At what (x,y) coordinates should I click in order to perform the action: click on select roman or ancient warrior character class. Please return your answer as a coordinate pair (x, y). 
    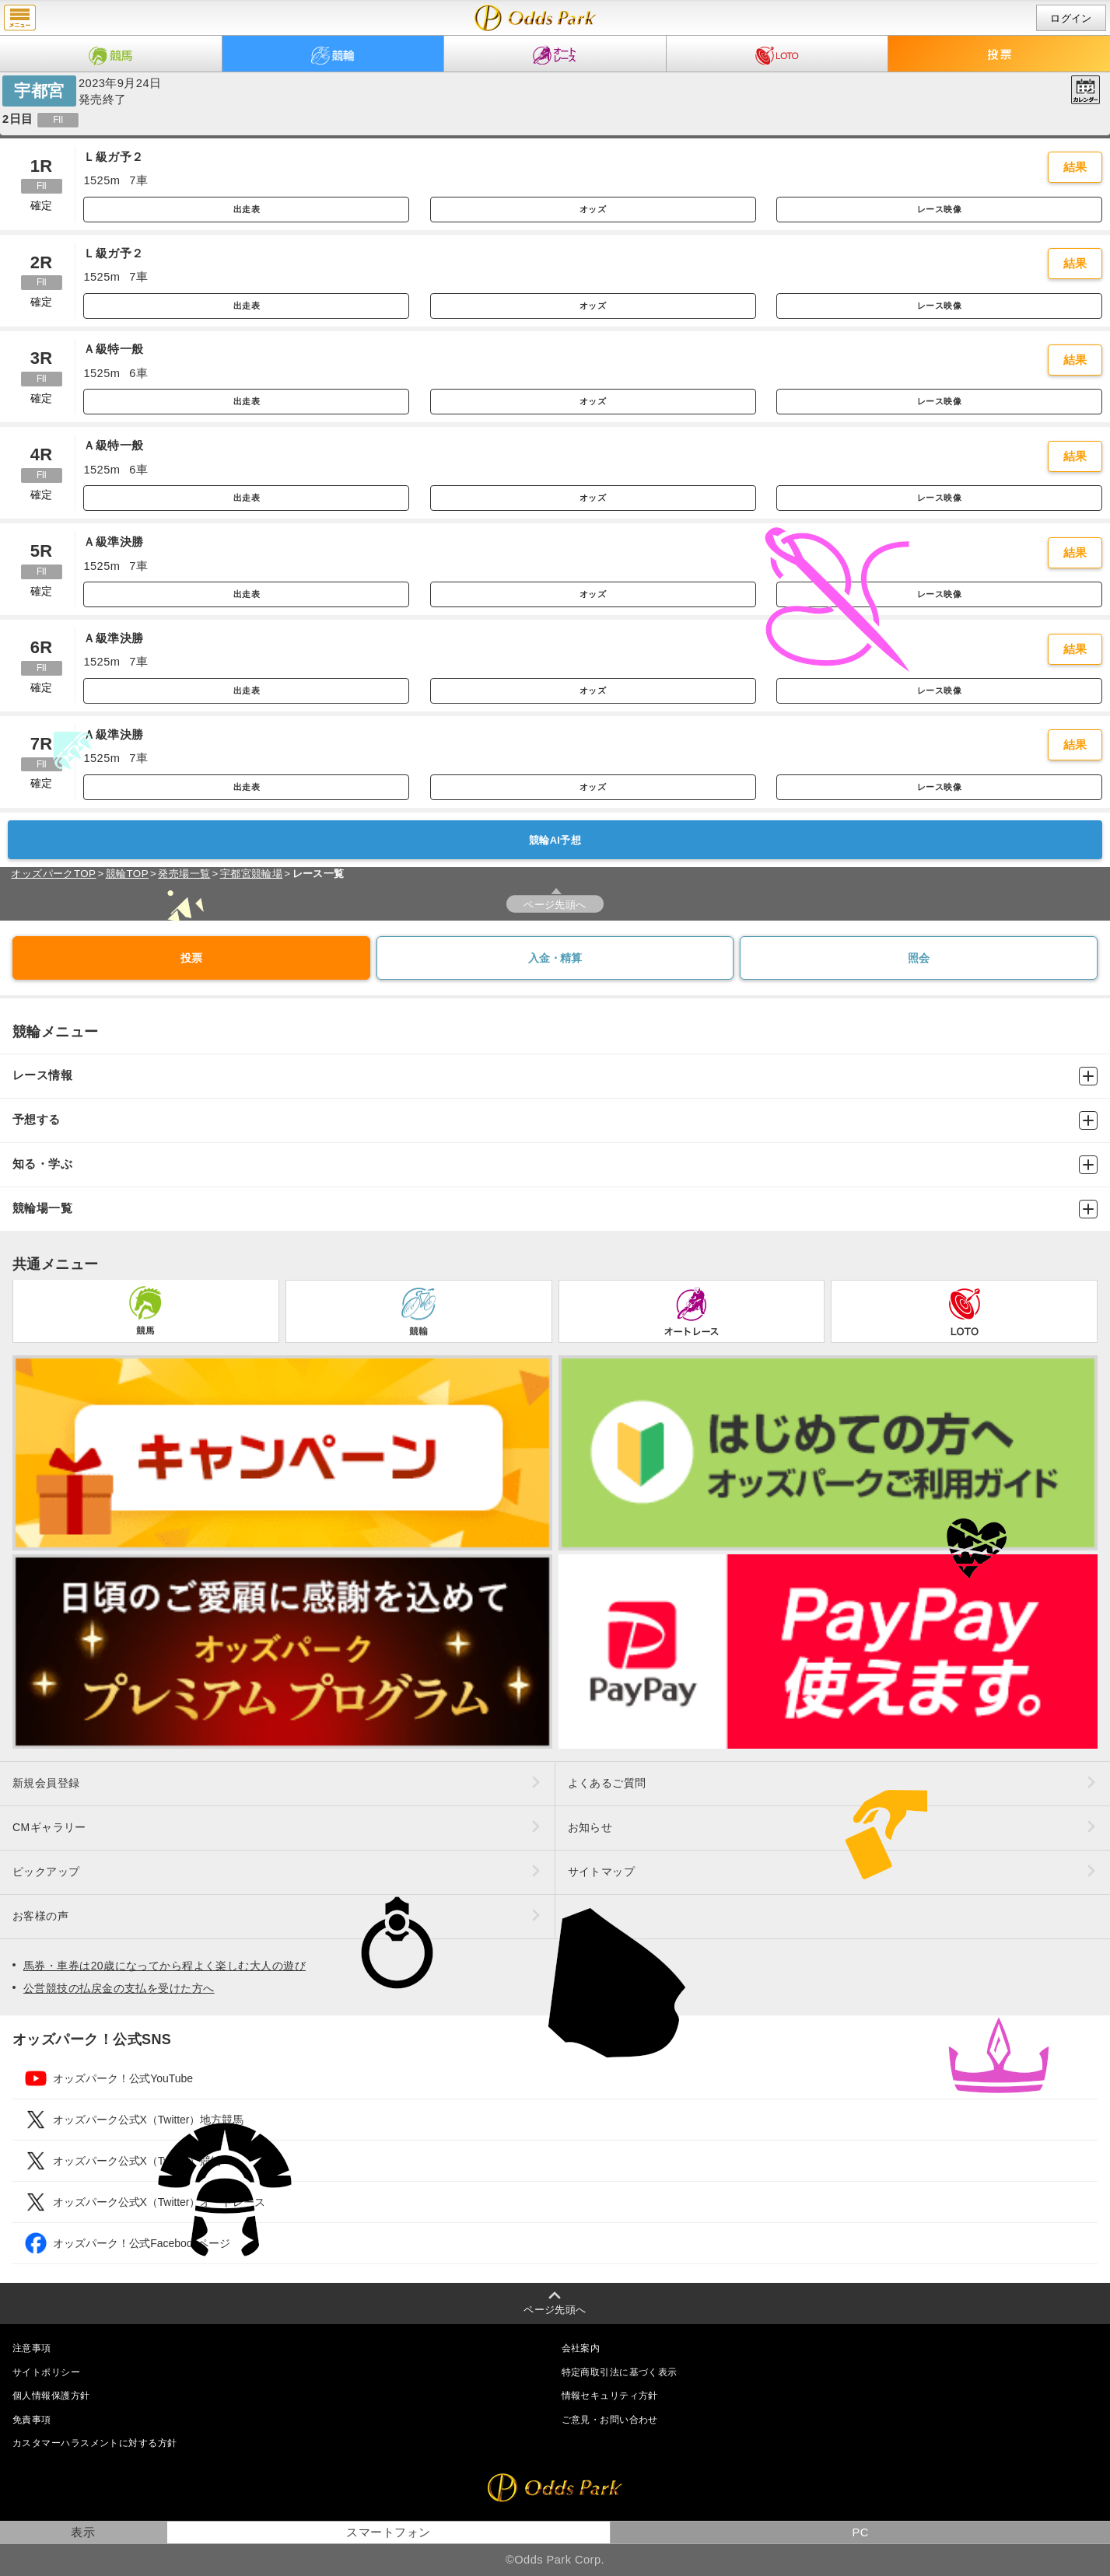
    Looking at the image, I should click on (225, 2190).